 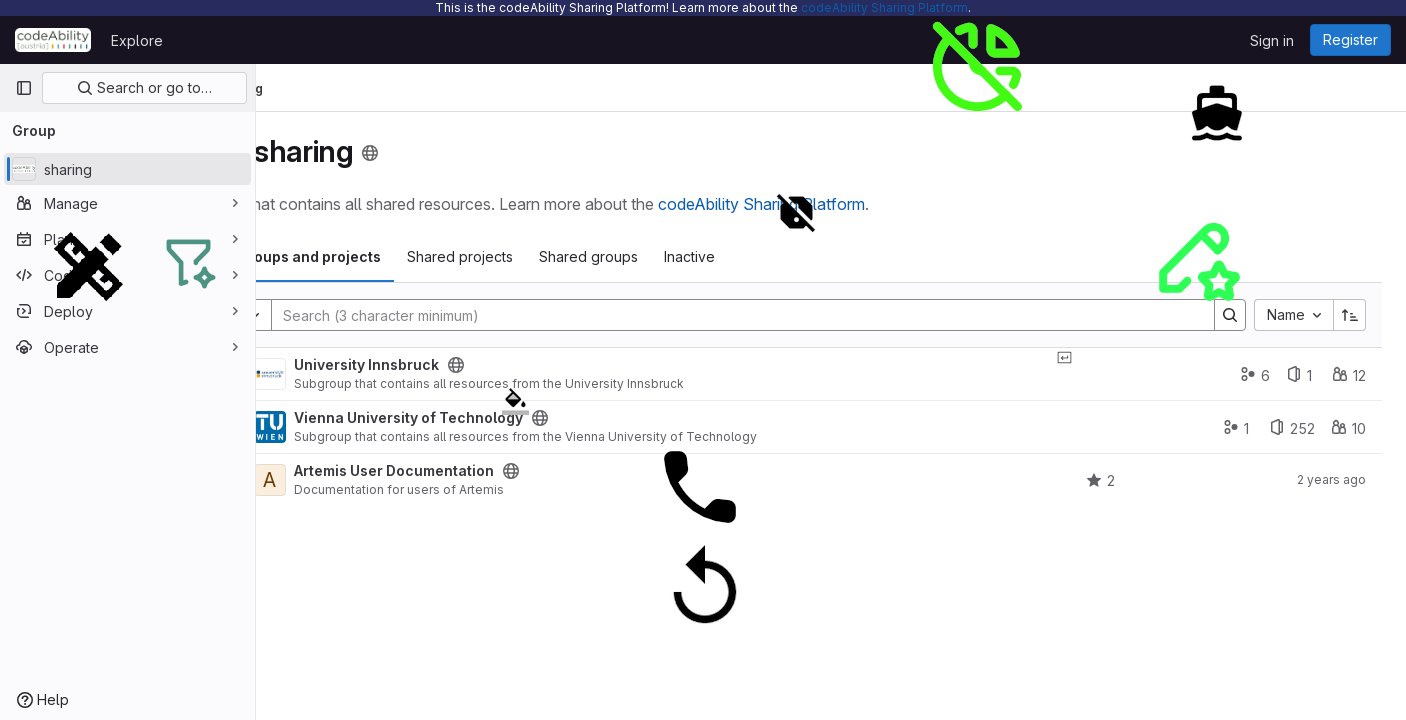 I want to click on make a phone call, so click(x=700, y=487).